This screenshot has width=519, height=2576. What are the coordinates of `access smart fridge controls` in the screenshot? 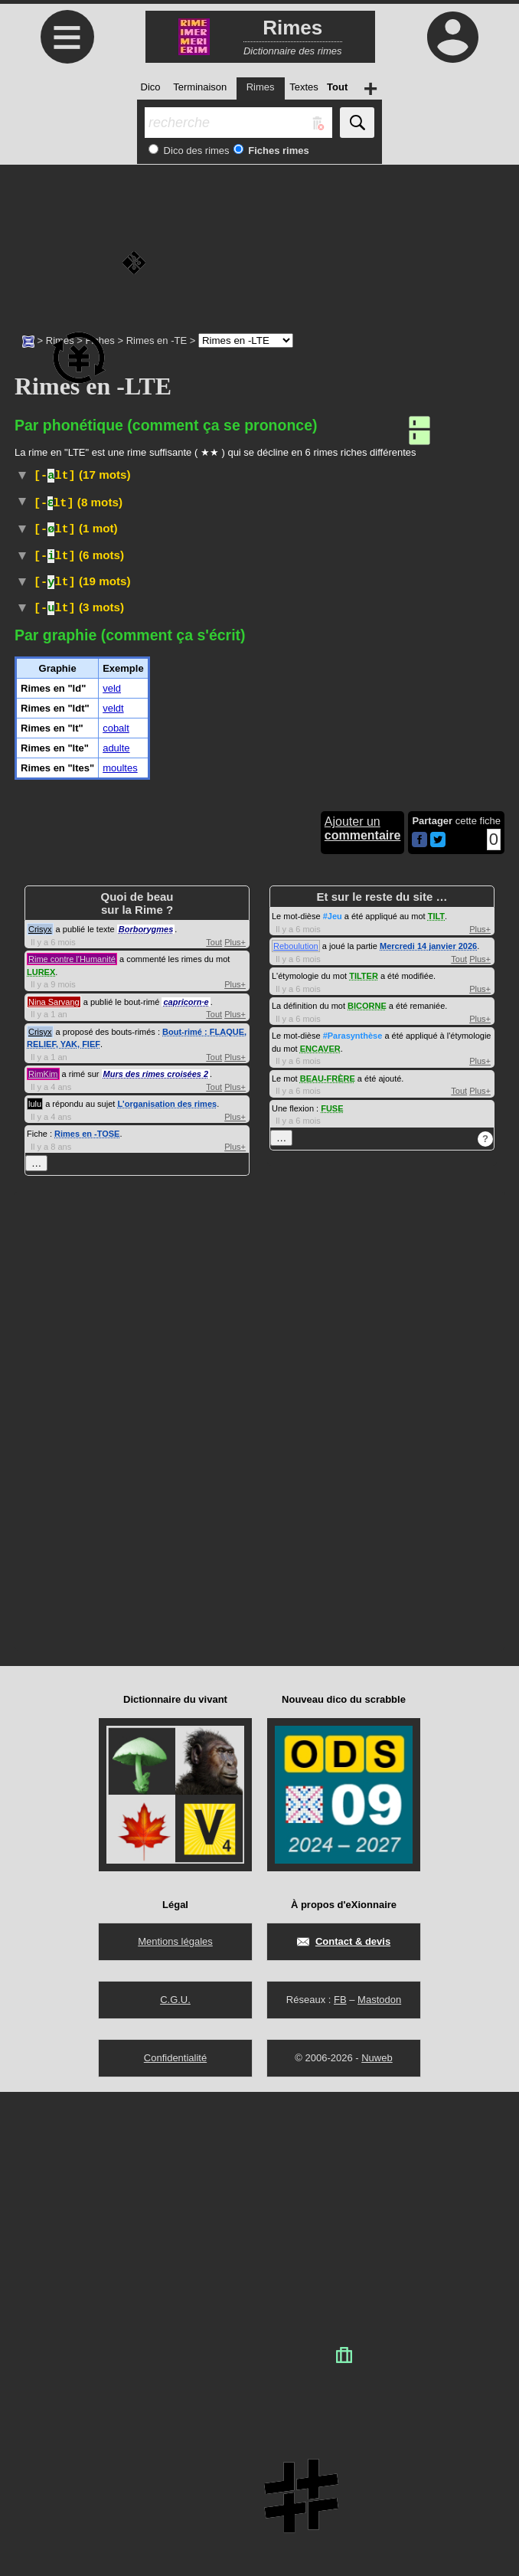 It's located at (419, 430).